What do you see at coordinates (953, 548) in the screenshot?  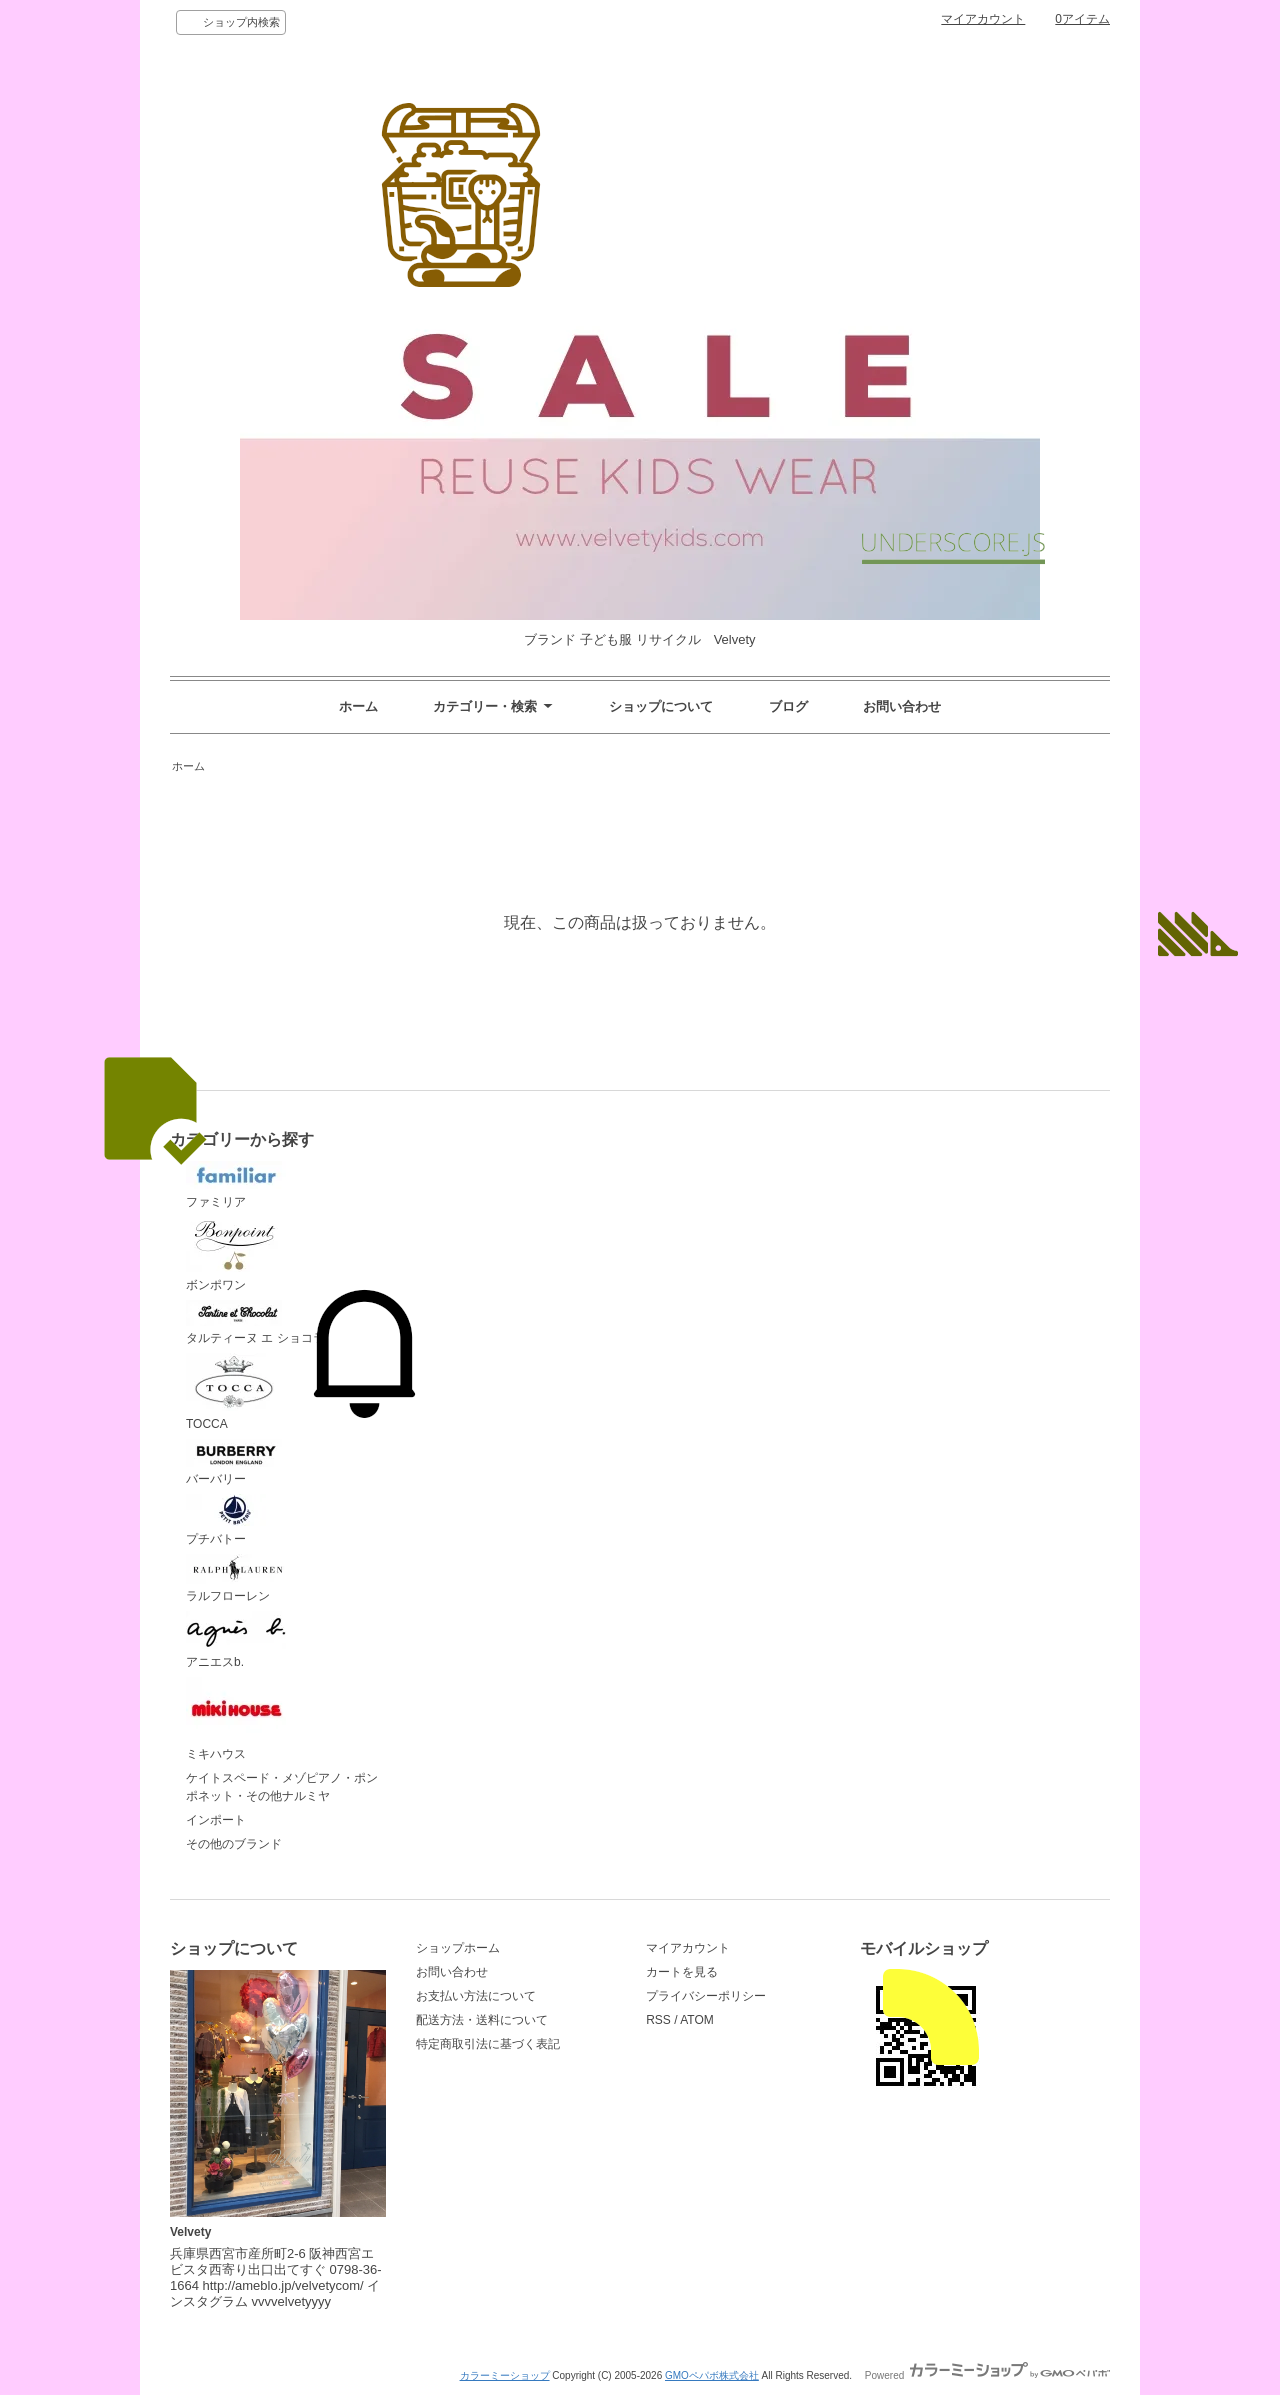 I see `underscore.js library logo` at bounding box center [953, 548].